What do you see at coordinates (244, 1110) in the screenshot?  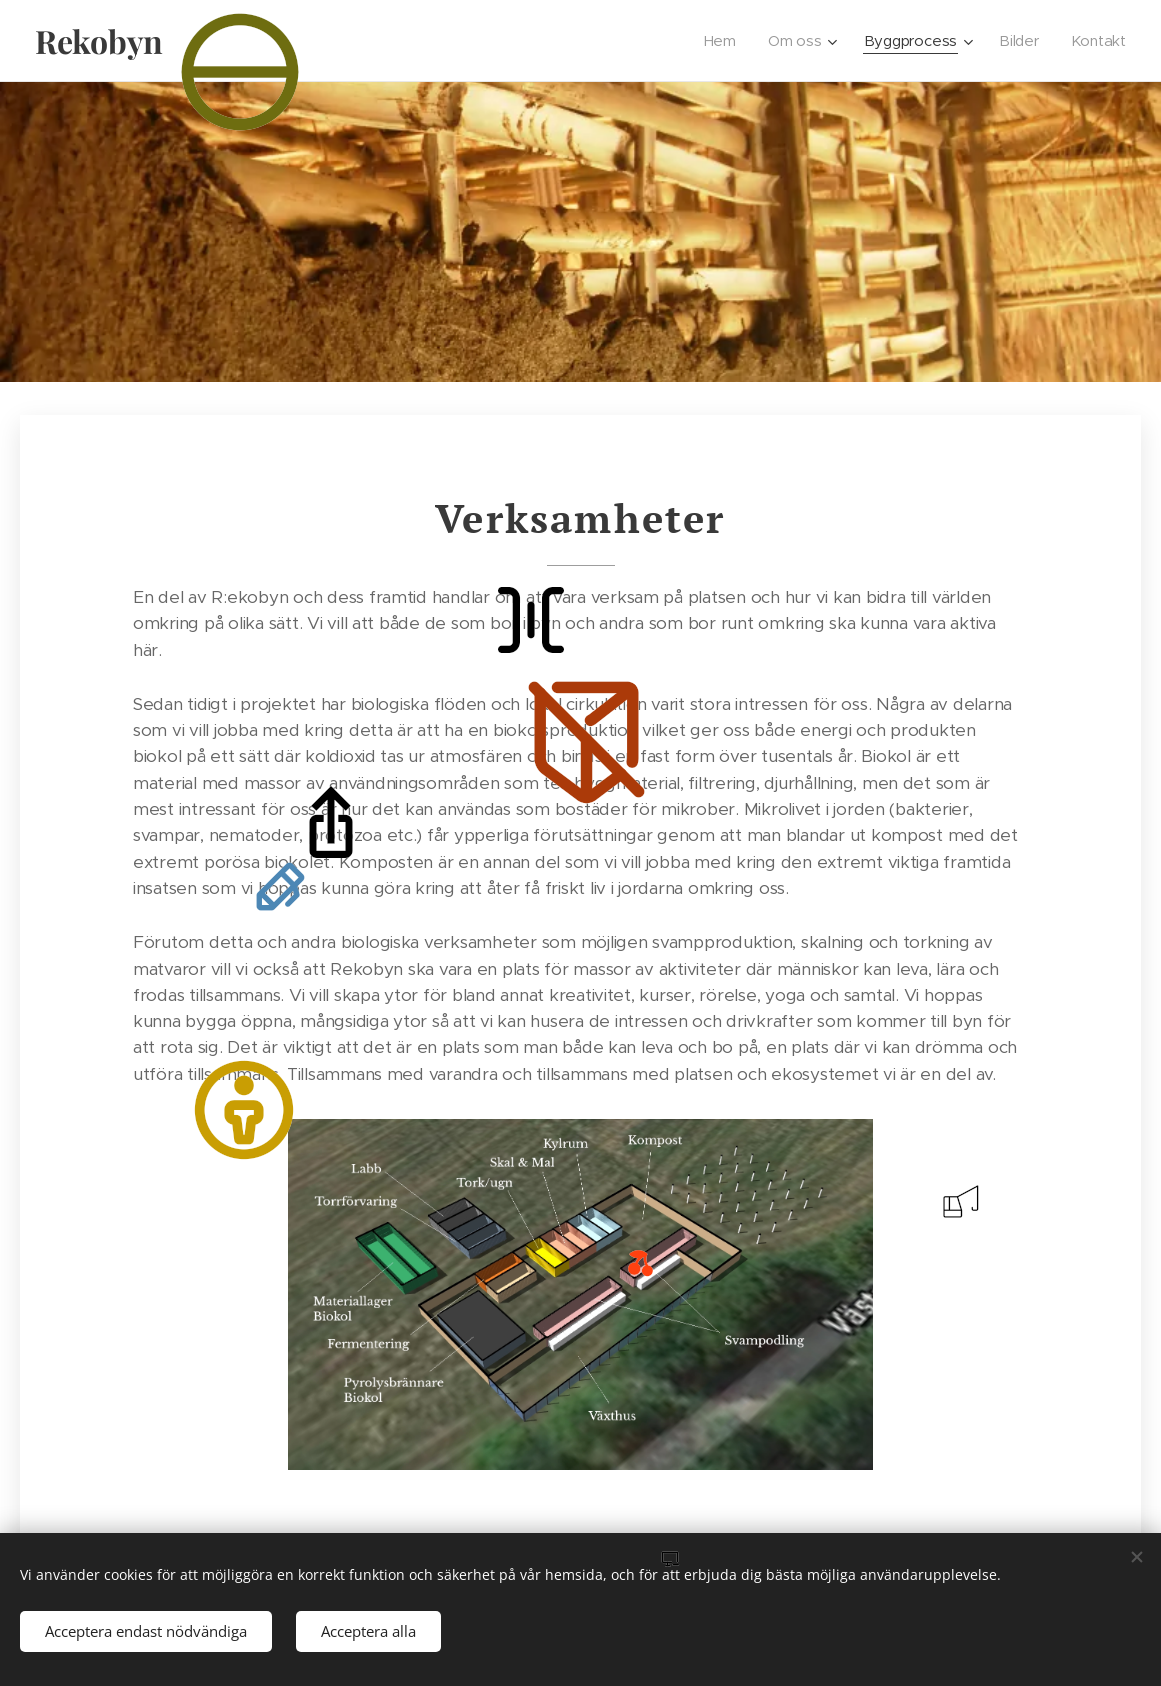 I see `indicates creative commons attribution license required` at bounding box center [244, 1110].